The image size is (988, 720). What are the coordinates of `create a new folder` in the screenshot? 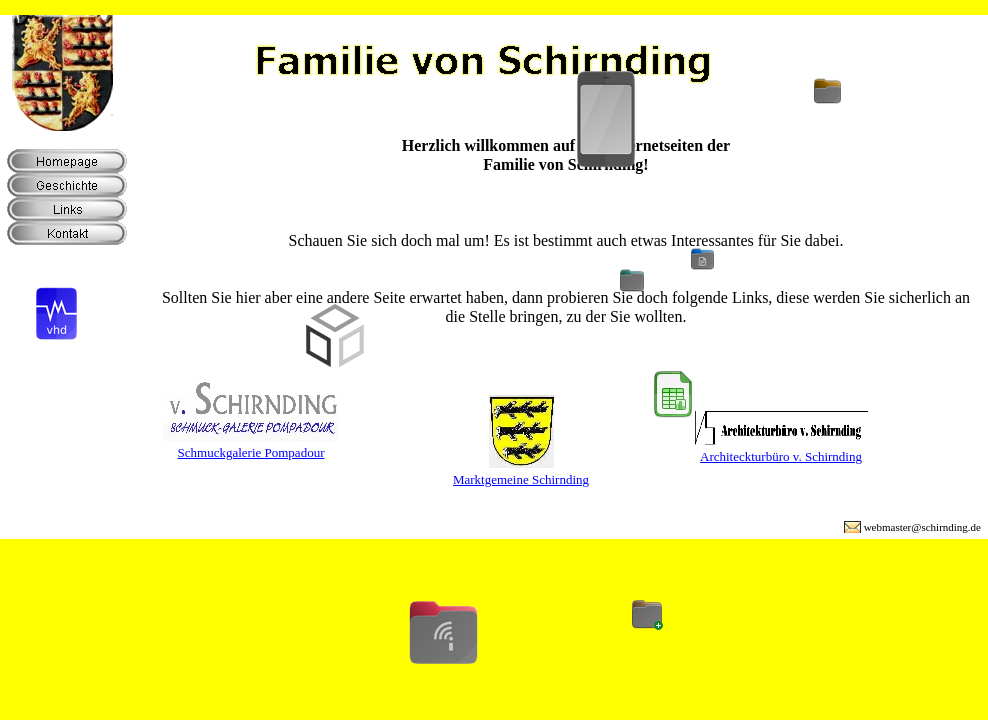 It's located at (647, 614).